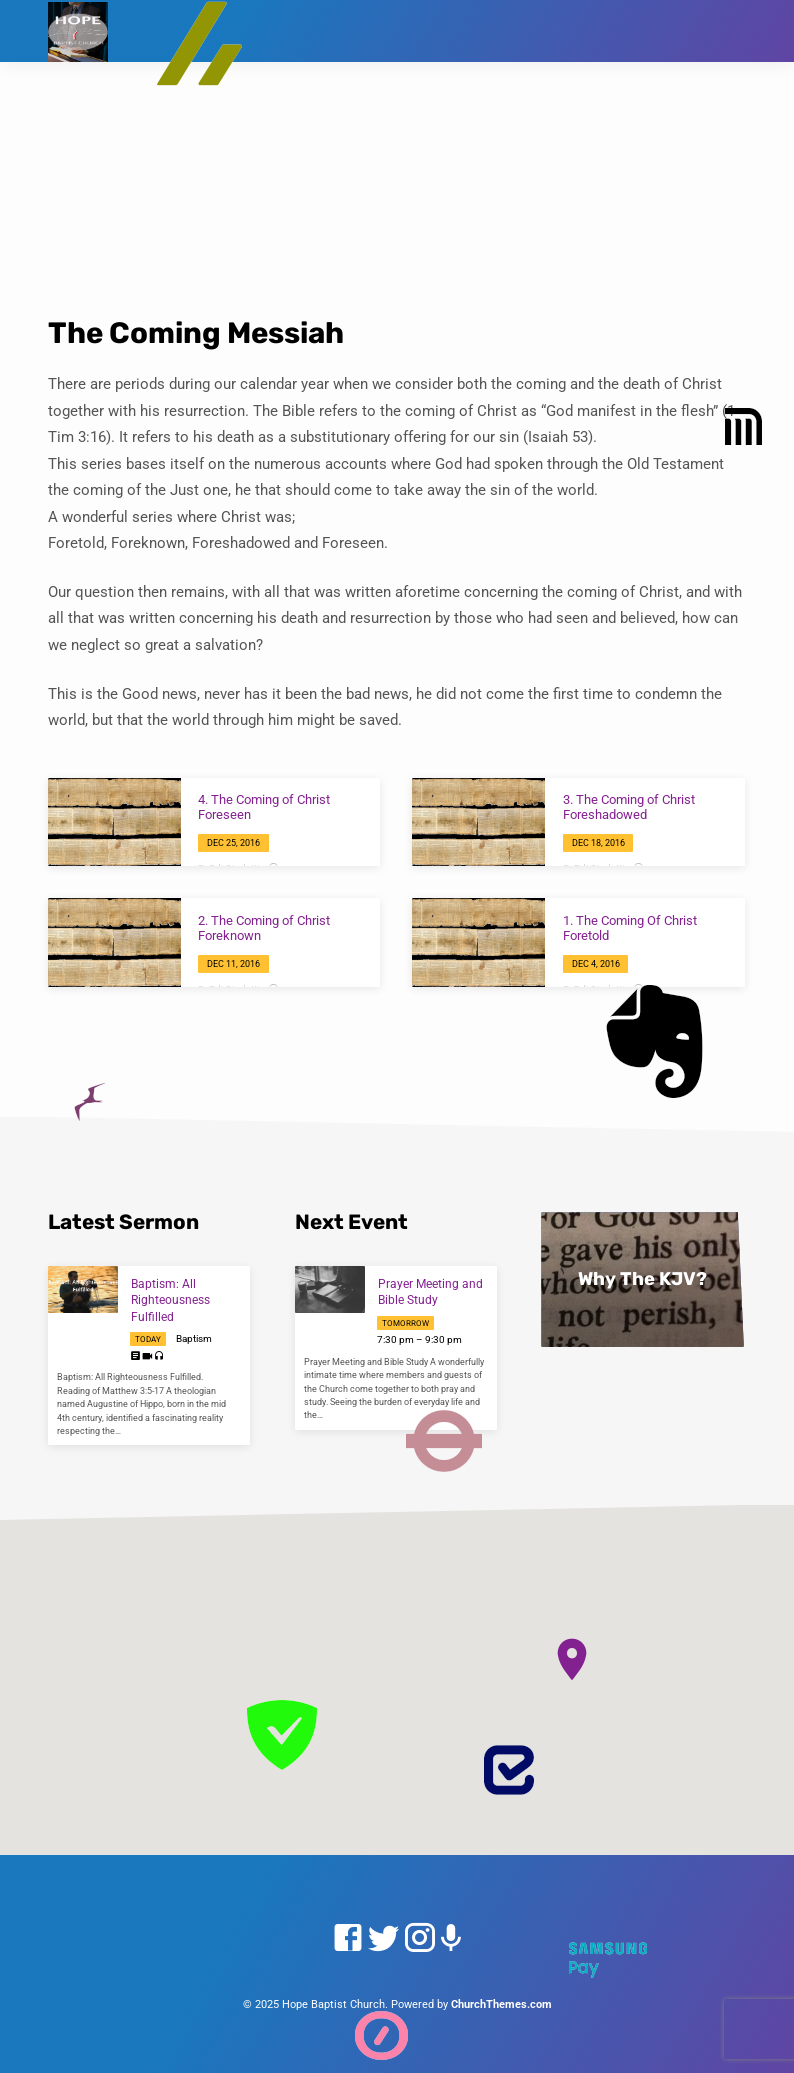  I want to click on checkmarx company logo, so click(509, 1770).